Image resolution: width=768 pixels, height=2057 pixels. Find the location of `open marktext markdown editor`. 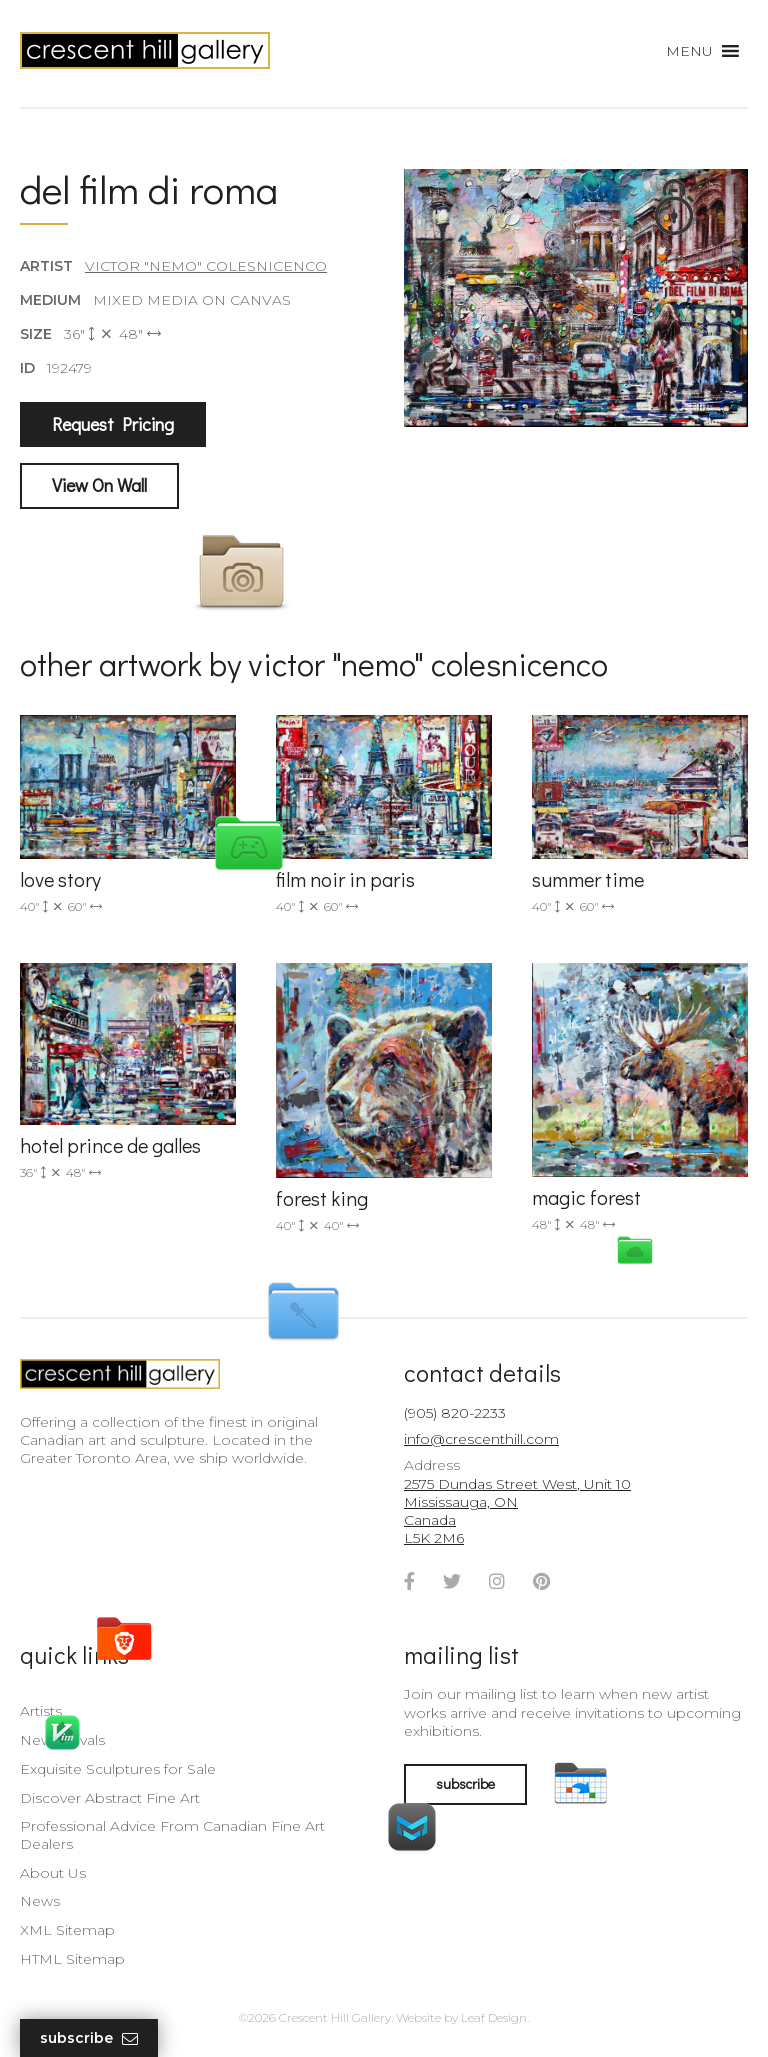

open marktext markdown editor is located at coordinates (412, 1827).